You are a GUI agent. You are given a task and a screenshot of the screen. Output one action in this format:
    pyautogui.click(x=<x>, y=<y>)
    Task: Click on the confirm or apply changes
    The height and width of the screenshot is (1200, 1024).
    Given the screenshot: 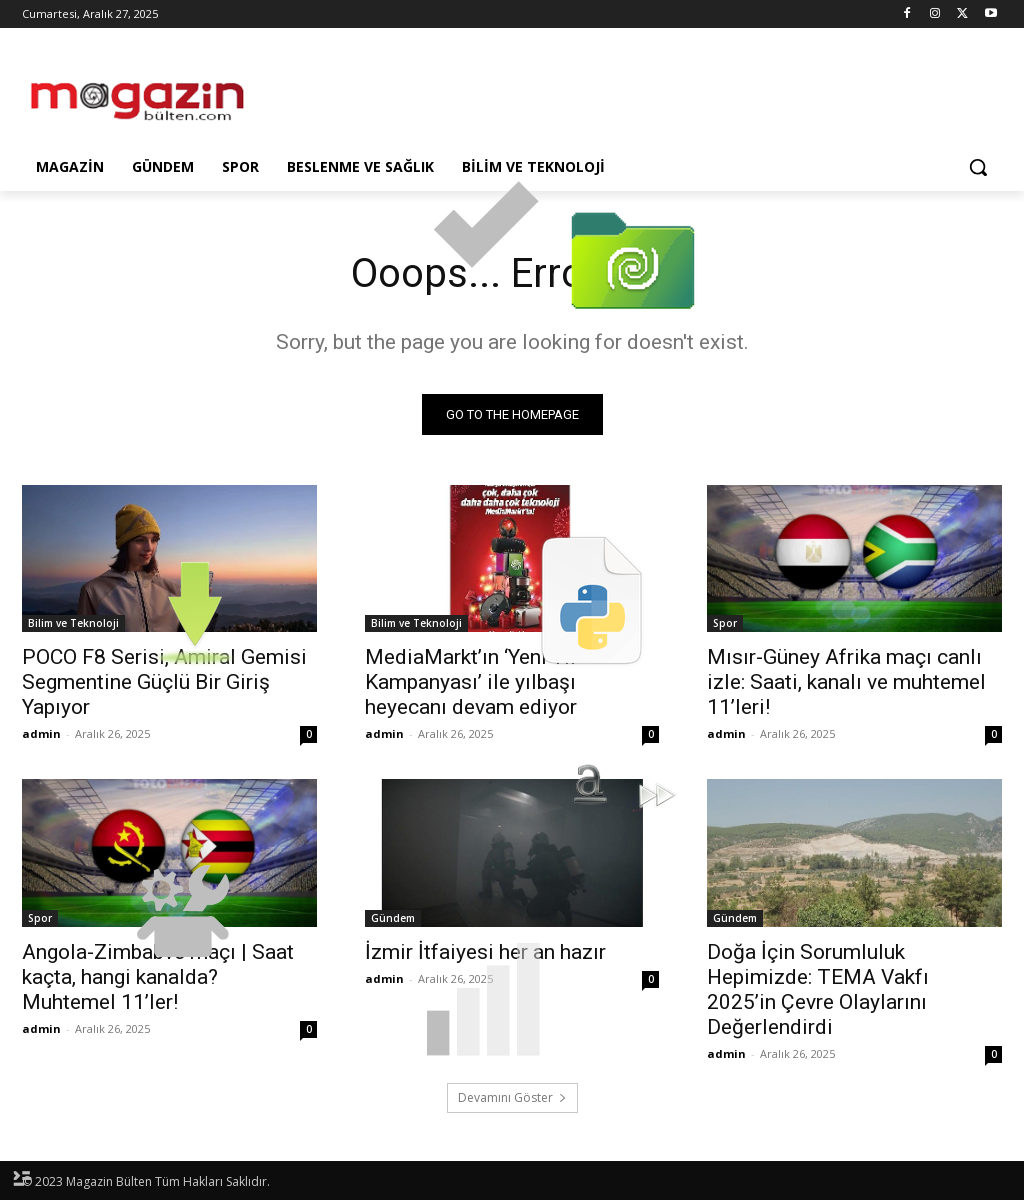 What is the action you would take?
    pyautogui.click(x=481, y=219)
    